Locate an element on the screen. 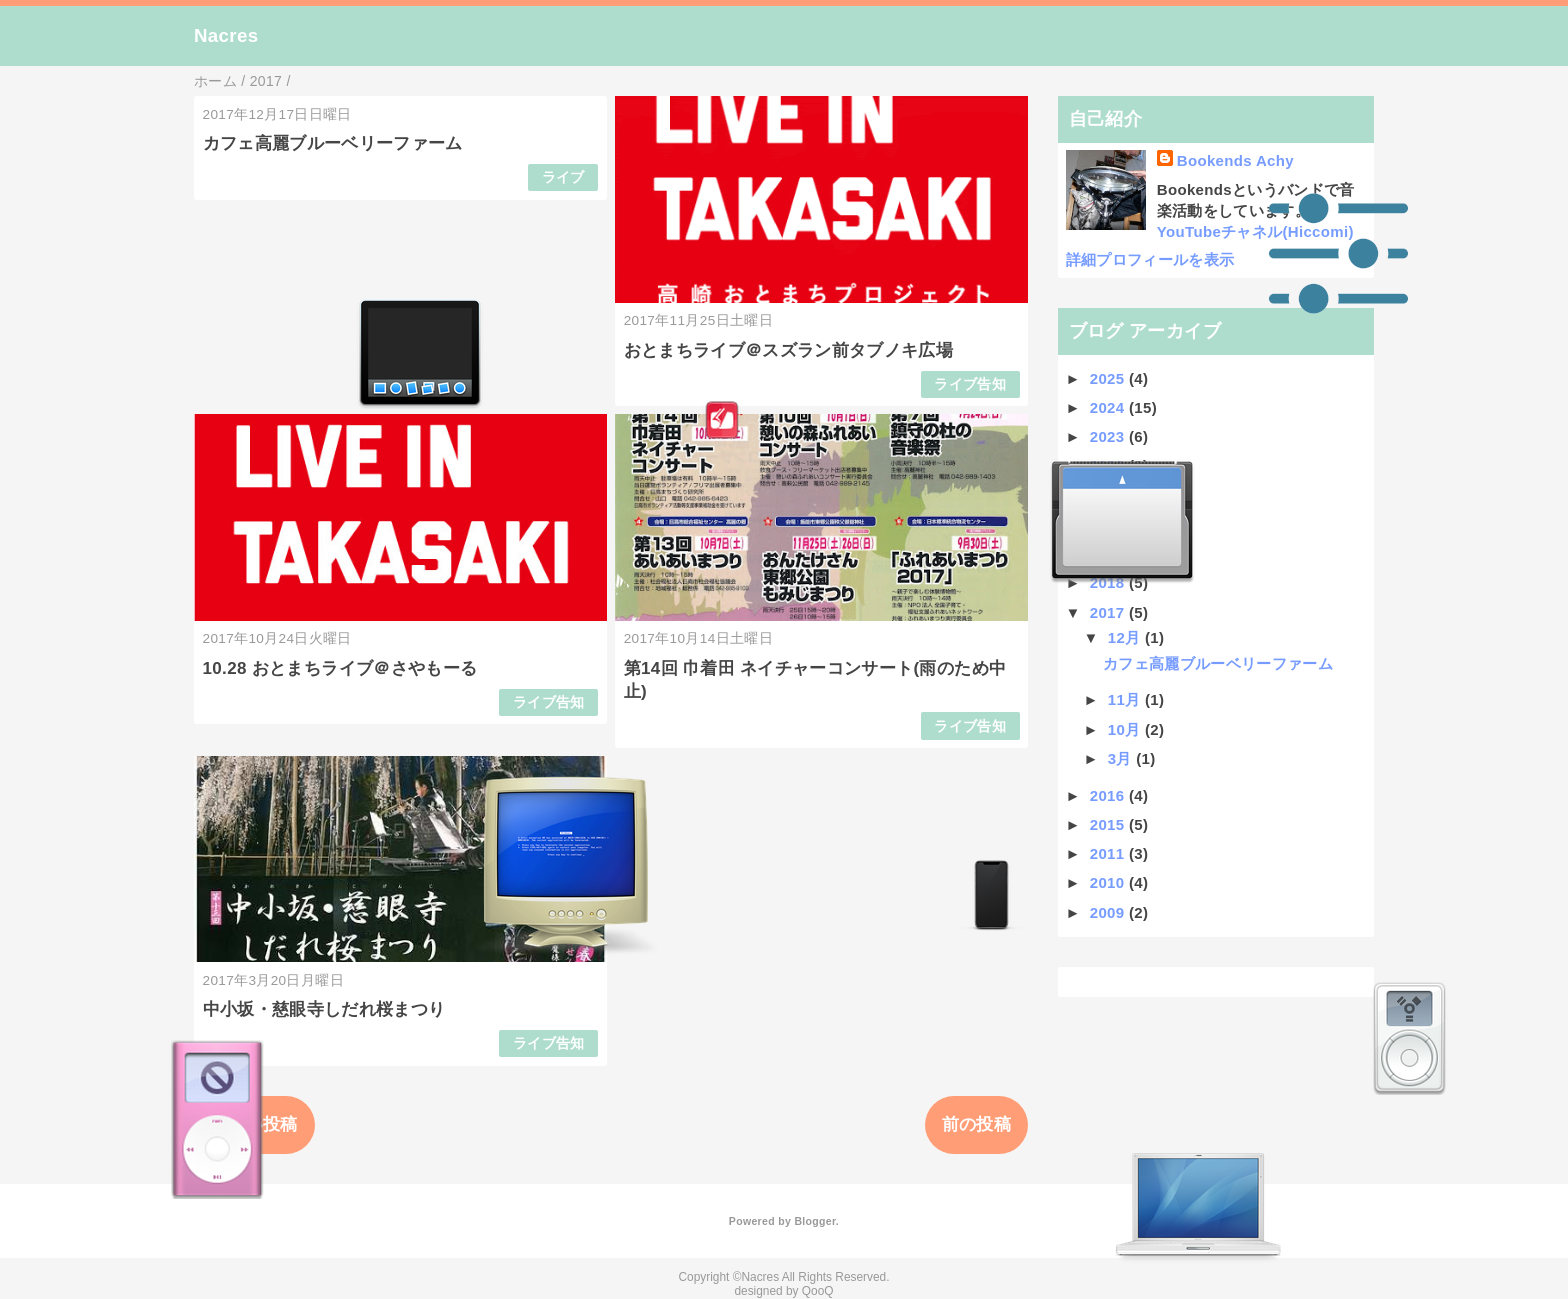  access system preferences or settings is located at coordinates (1338, 253).